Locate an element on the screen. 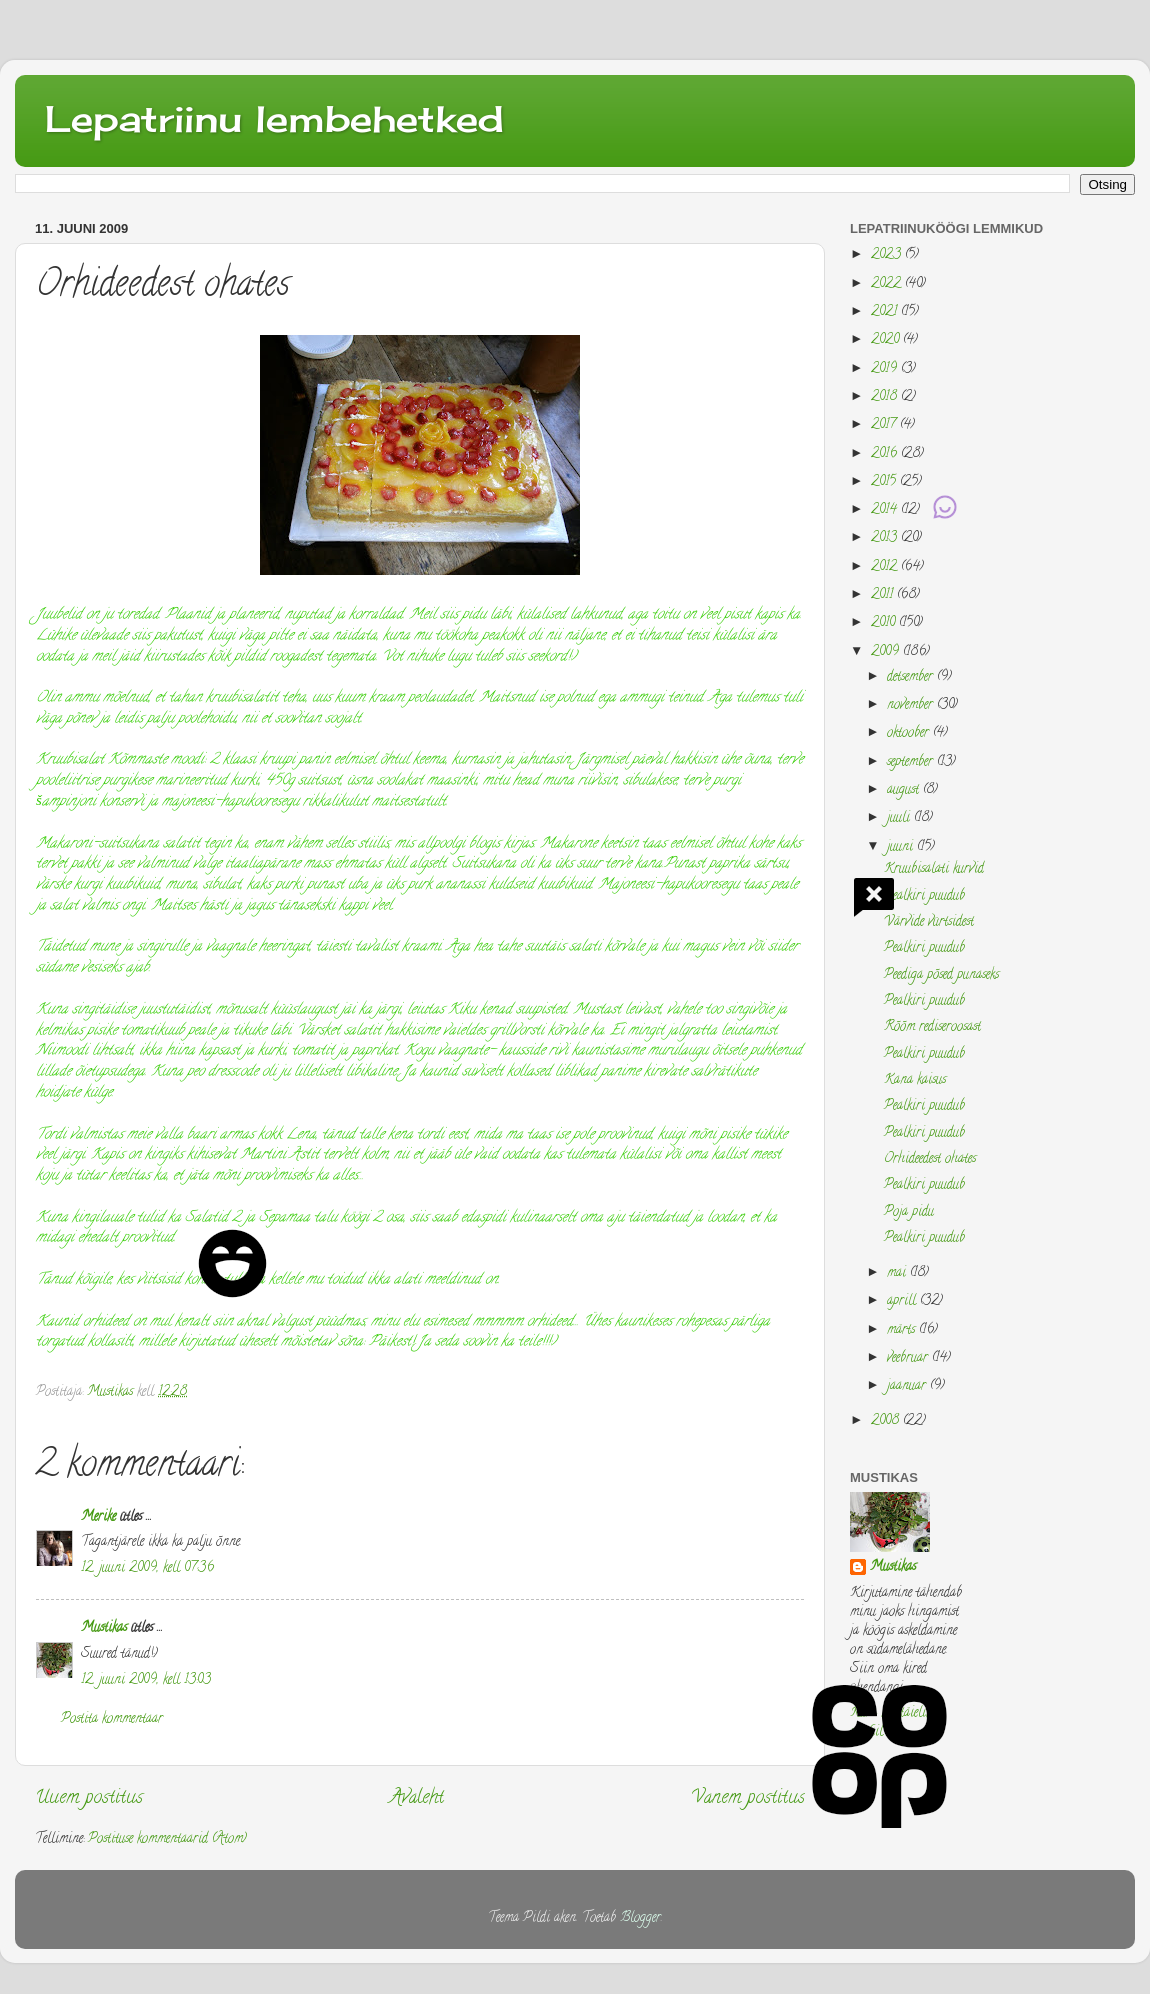 The image size is (1150, 1994). open chat or messaging feature is located at coordinates (945, 507).